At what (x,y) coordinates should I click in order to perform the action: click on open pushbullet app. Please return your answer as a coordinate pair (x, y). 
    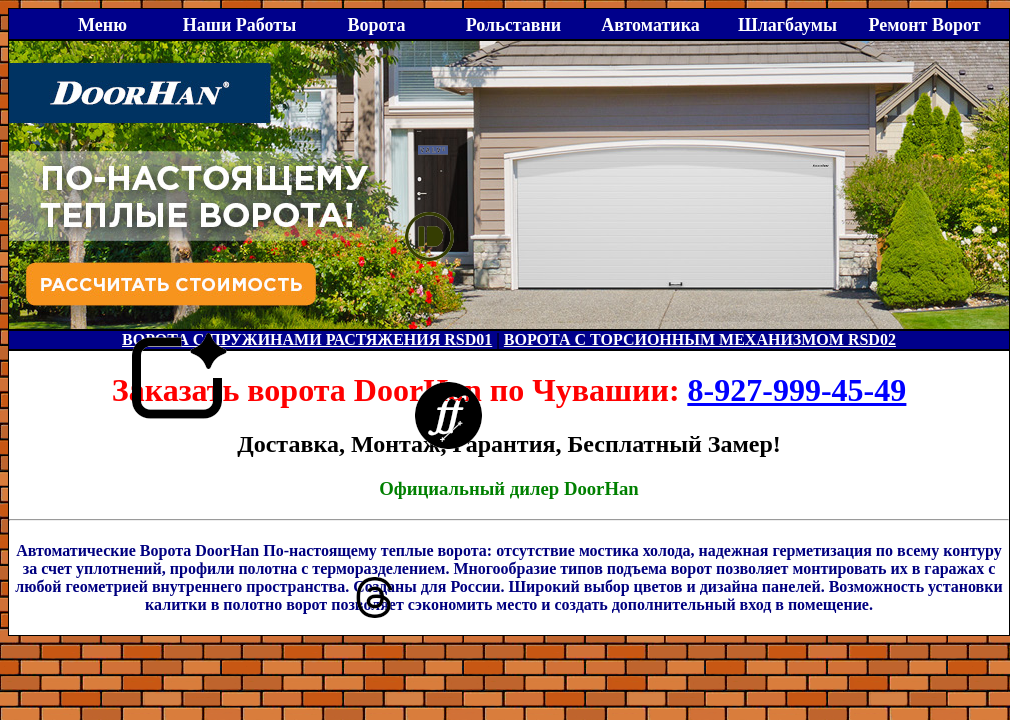
    Looking at the image, I should click on (429, 236).